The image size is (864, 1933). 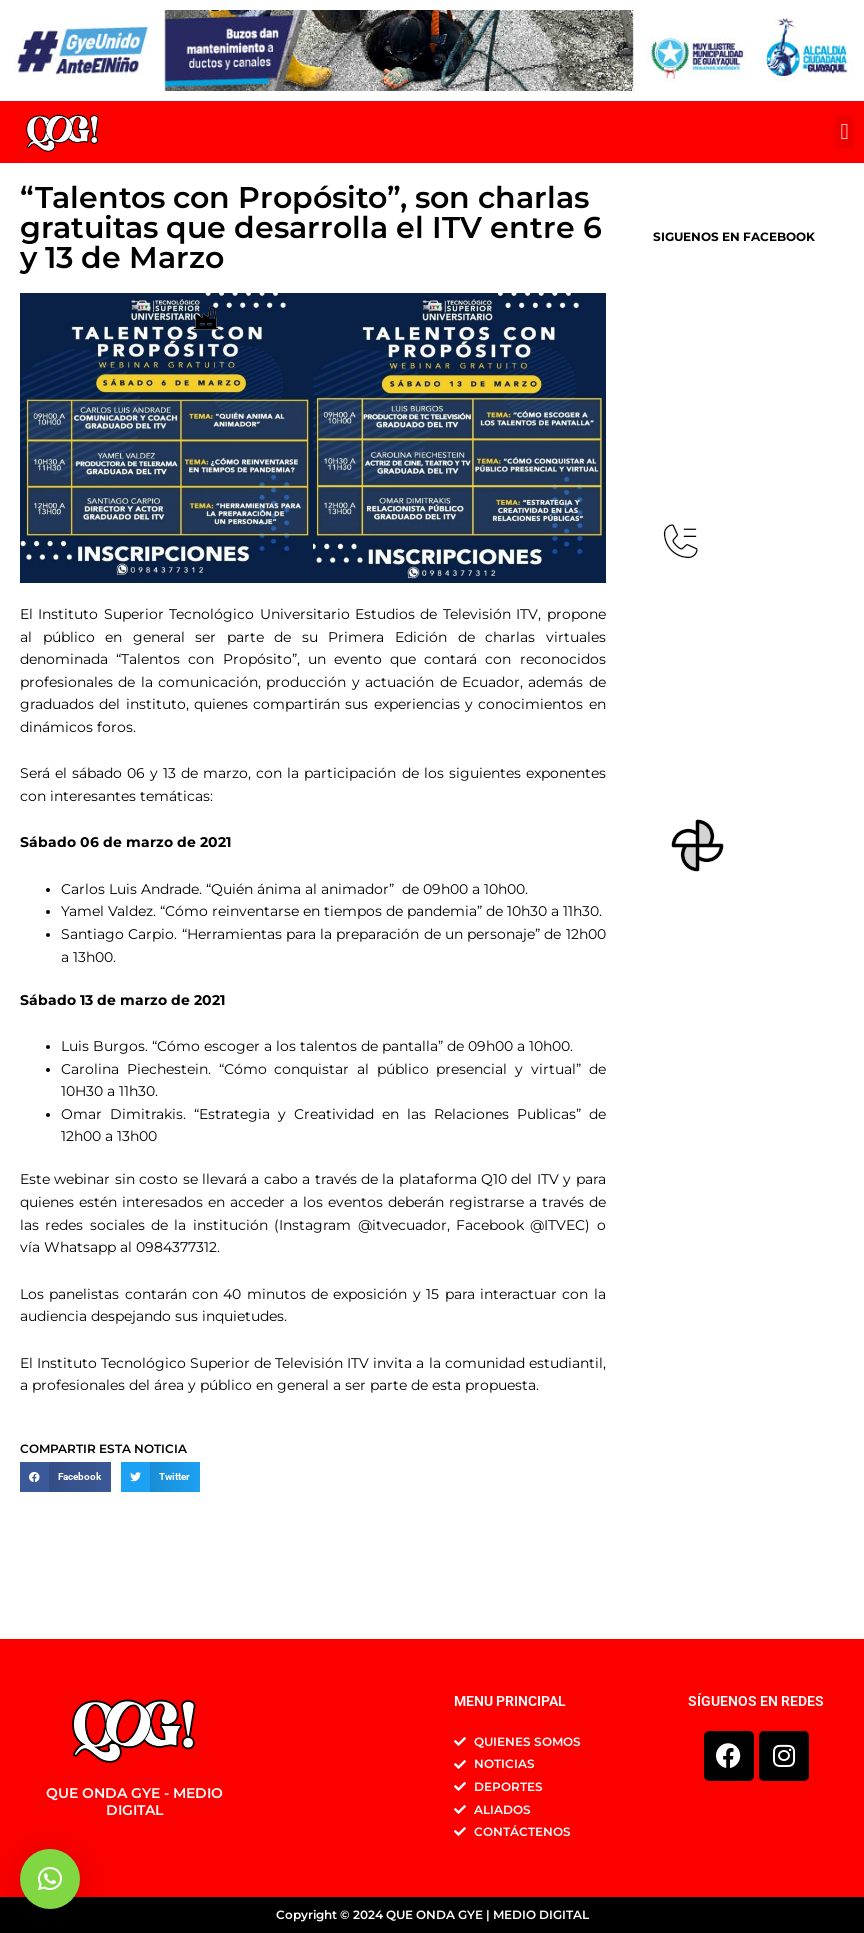 I want to click on view manufacturing or production settings, so click(x=206, y=319).